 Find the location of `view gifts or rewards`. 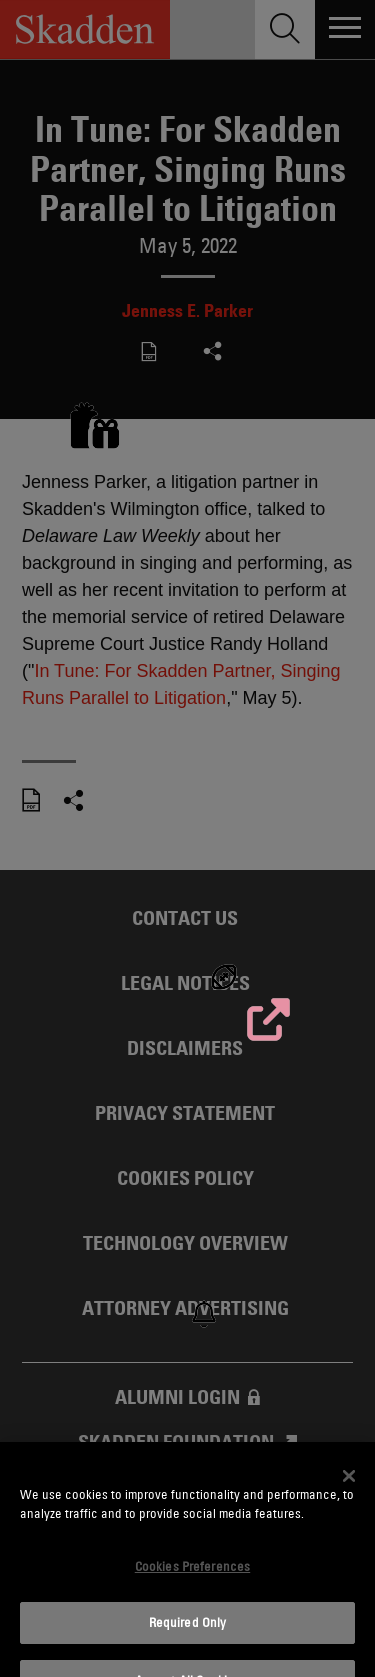

view gifts or rewards is located at coordinates (95, 427).